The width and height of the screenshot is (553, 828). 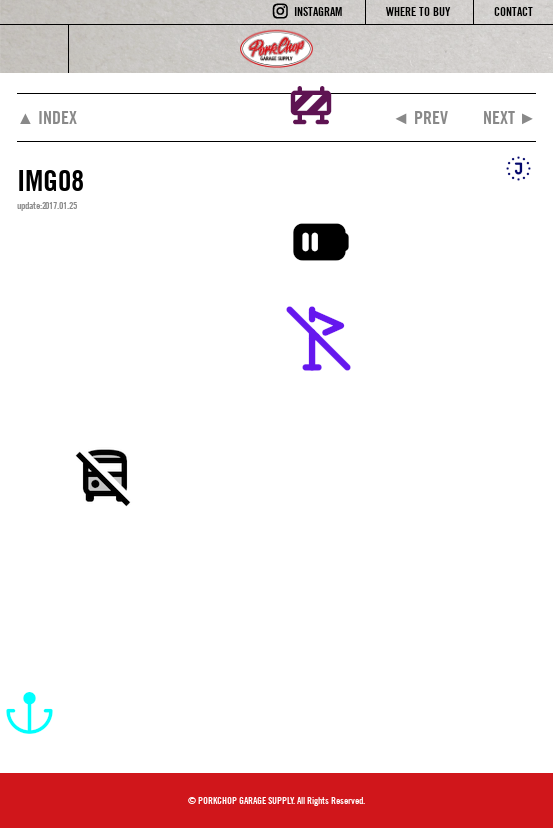 I want to click on indicates a blocked or restricted area, so click(x=311, y=104).